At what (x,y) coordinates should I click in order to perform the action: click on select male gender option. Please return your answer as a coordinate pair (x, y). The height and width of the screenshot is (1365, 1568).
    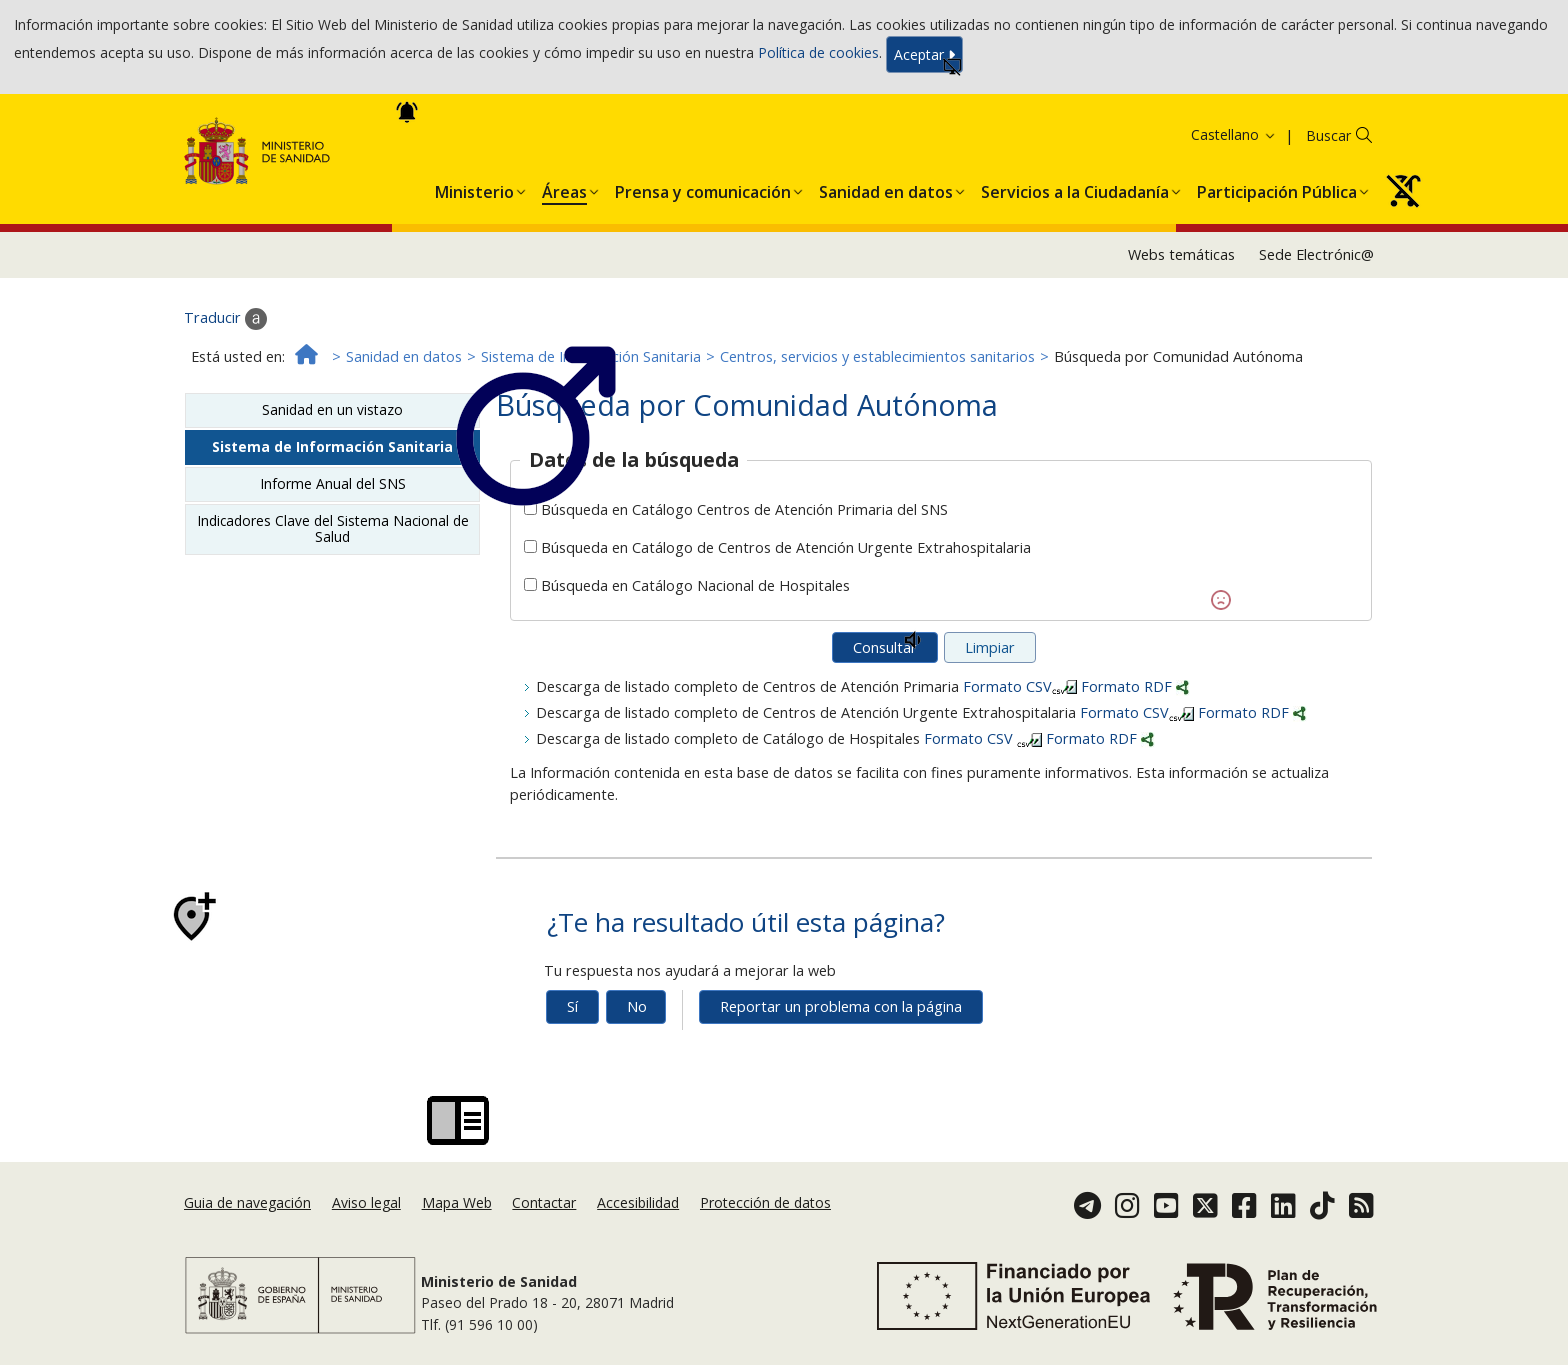
    Looking at the image, I should click on (536, 426).